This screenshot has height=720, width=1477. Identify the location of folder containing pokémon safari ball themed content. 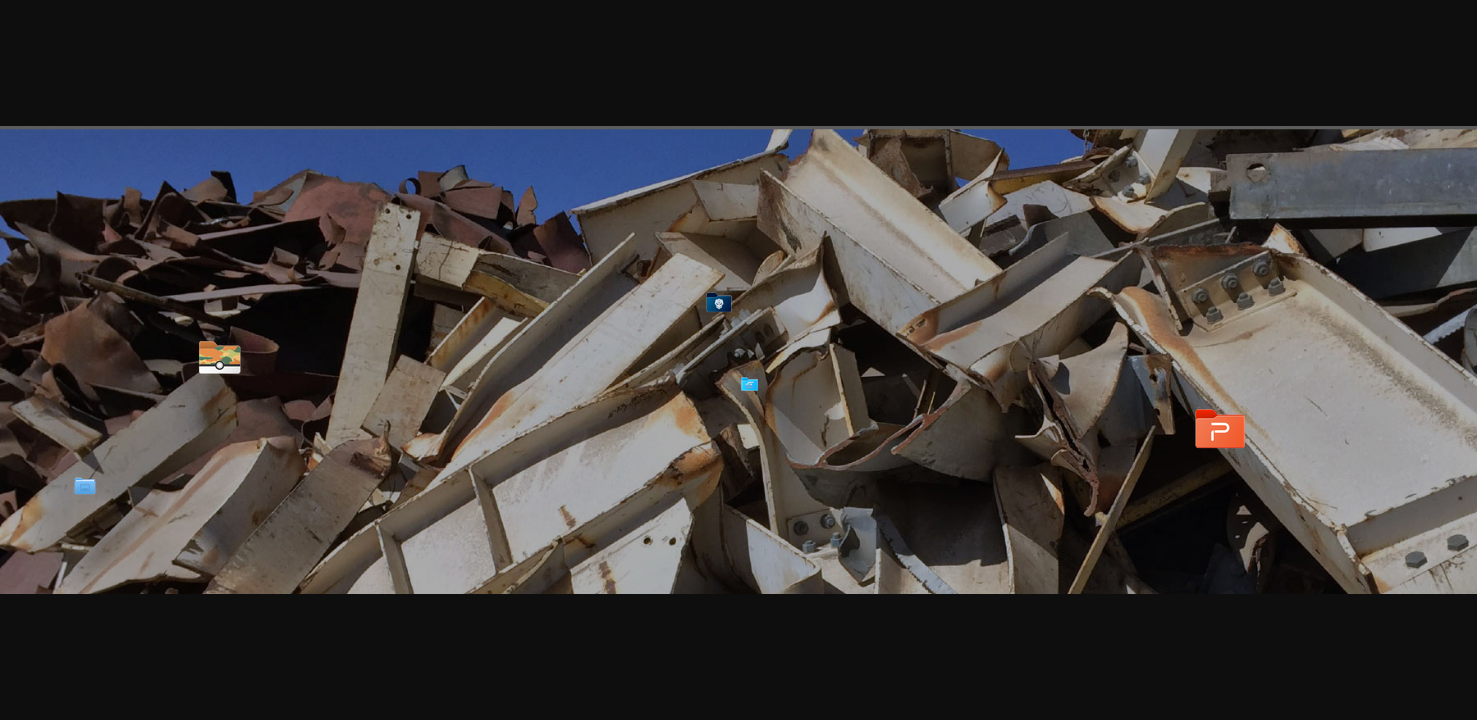
(219, 358).